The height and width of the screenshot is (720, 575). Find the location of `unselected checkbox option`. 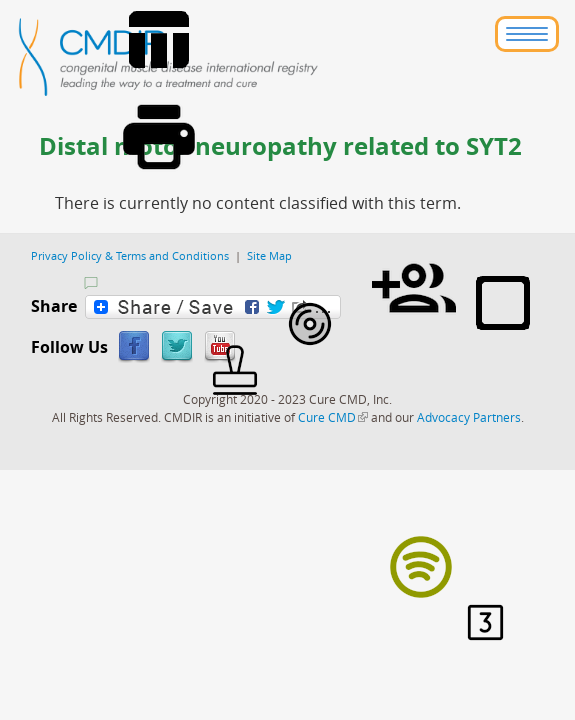

unselected checkbox option is located at coordinates (503, 303).